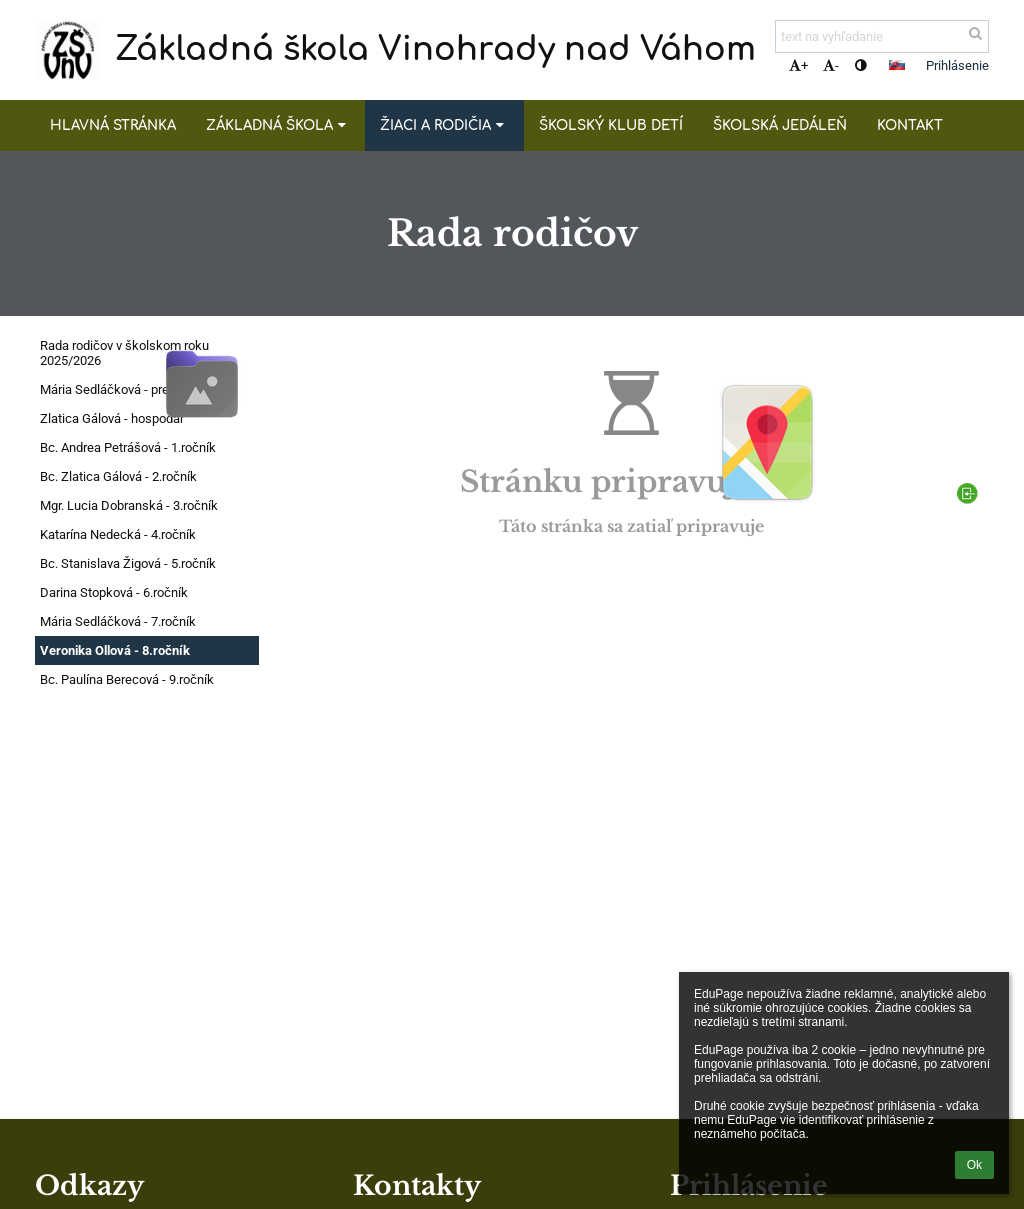  I want to click on log out of your account, so click(967, 493).